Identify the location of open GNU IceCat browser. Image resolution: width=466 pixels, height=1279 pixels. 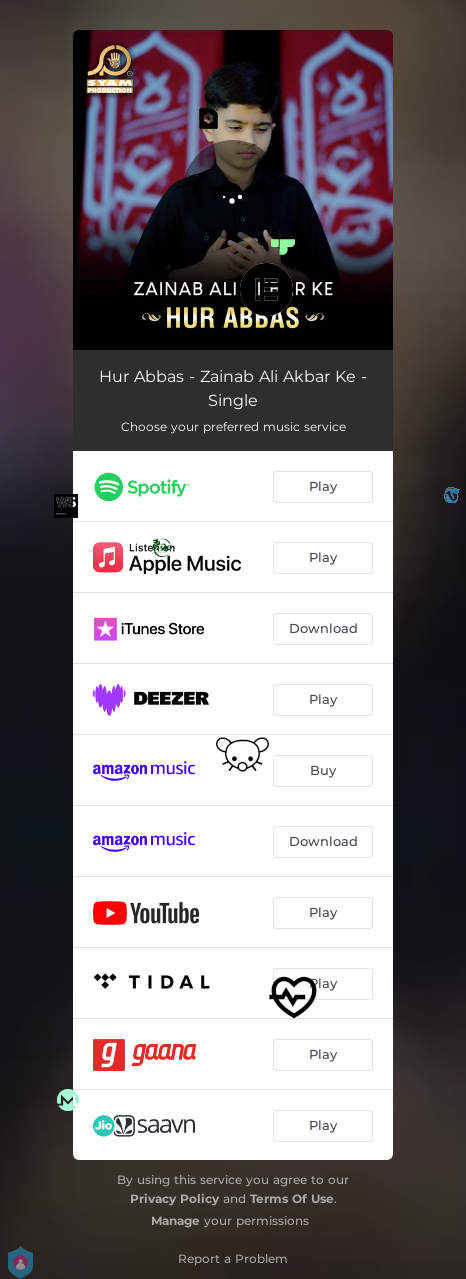
(452, 495).